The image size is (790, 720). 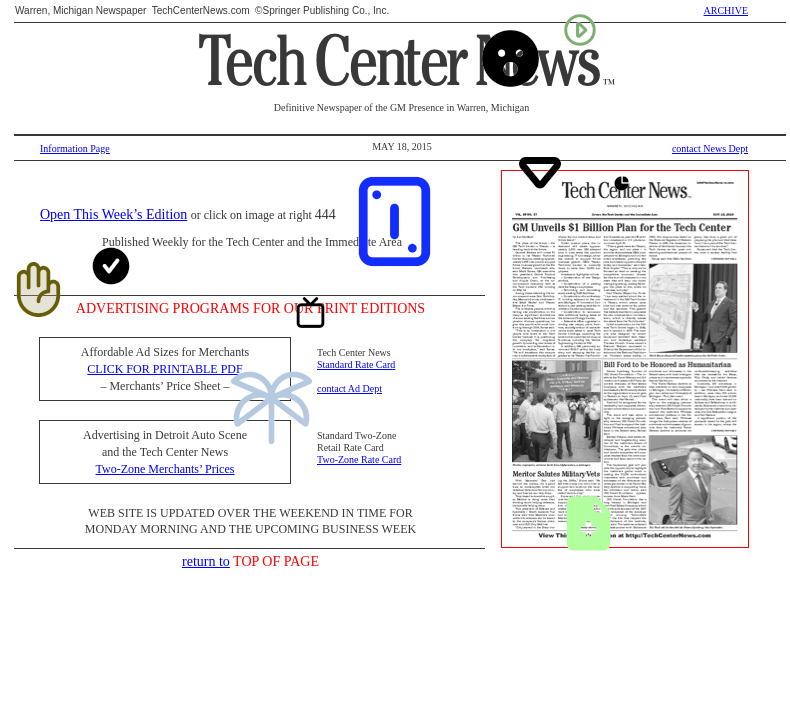 I want to click on expand dropdown menu, so click(x=540, y=171).